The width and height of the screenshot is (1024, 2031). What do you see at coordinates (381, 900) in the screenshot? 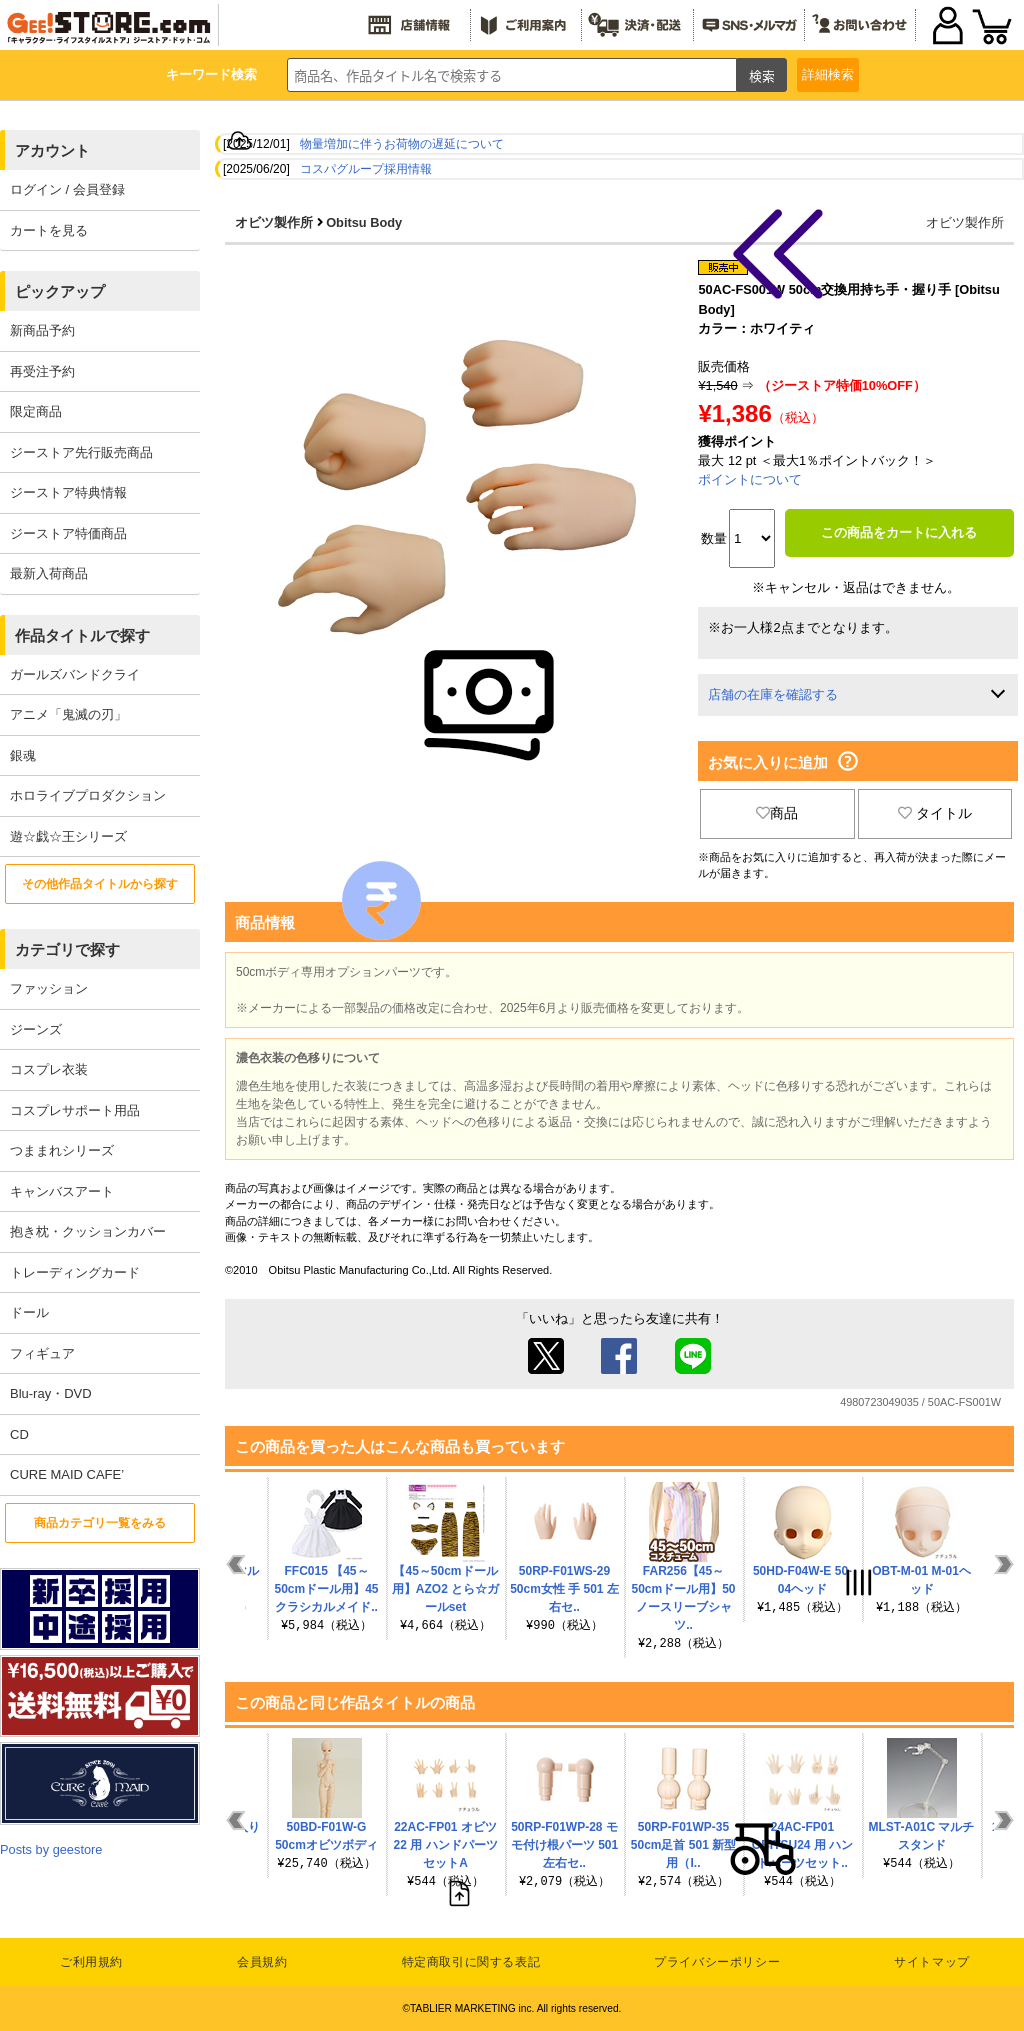
I see `view balance or payment amount in indian rupees` at bounding box center [381, 900].